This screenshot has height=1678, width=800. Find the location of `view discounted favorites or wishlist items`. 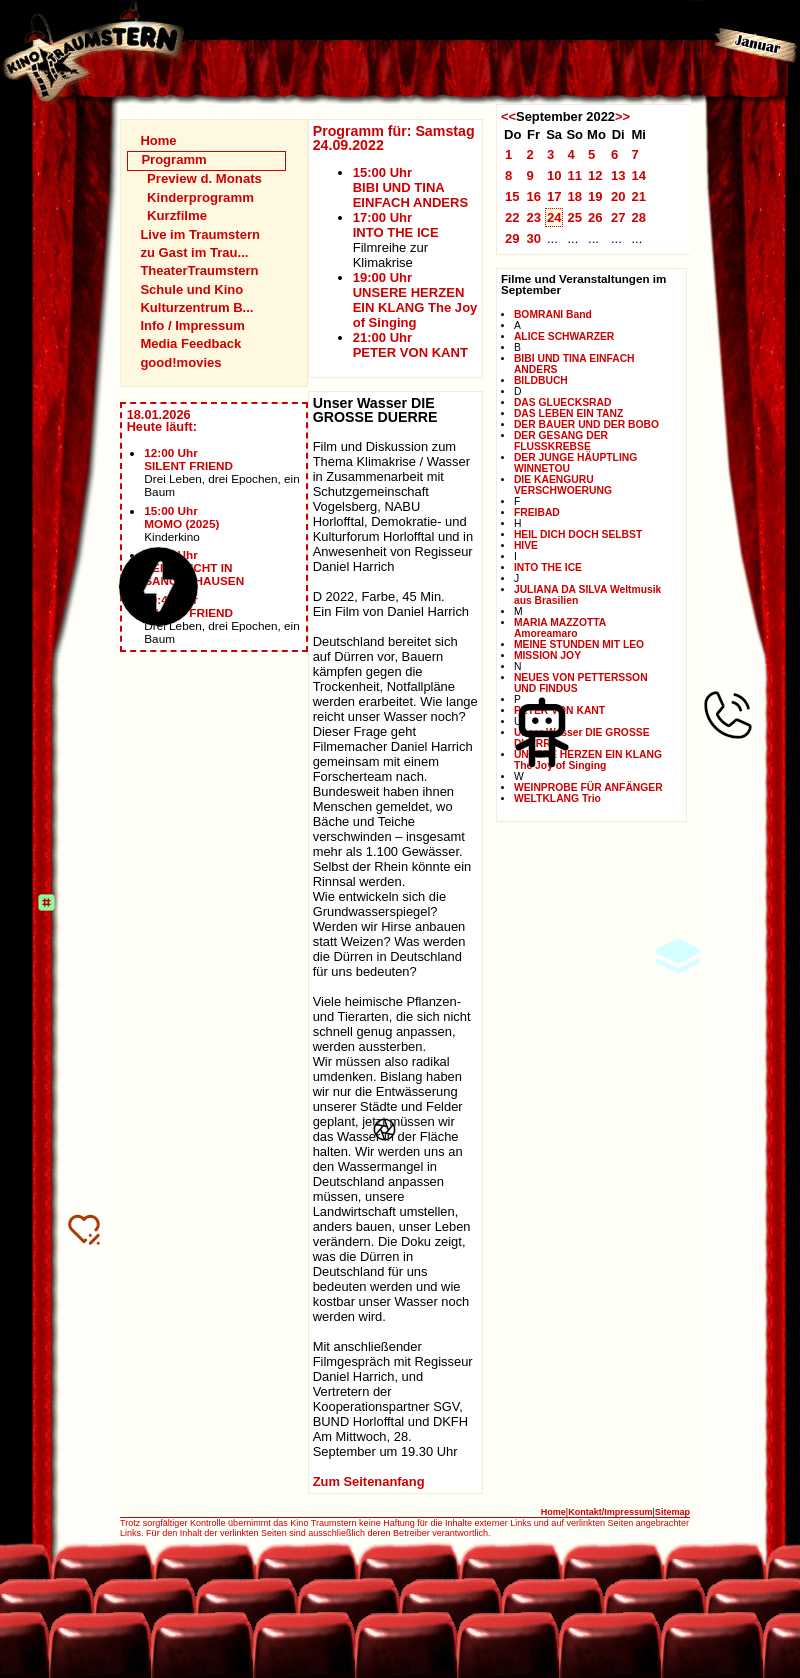

view discounted favorites or wishlist items is located at coordinates (84, 1229).